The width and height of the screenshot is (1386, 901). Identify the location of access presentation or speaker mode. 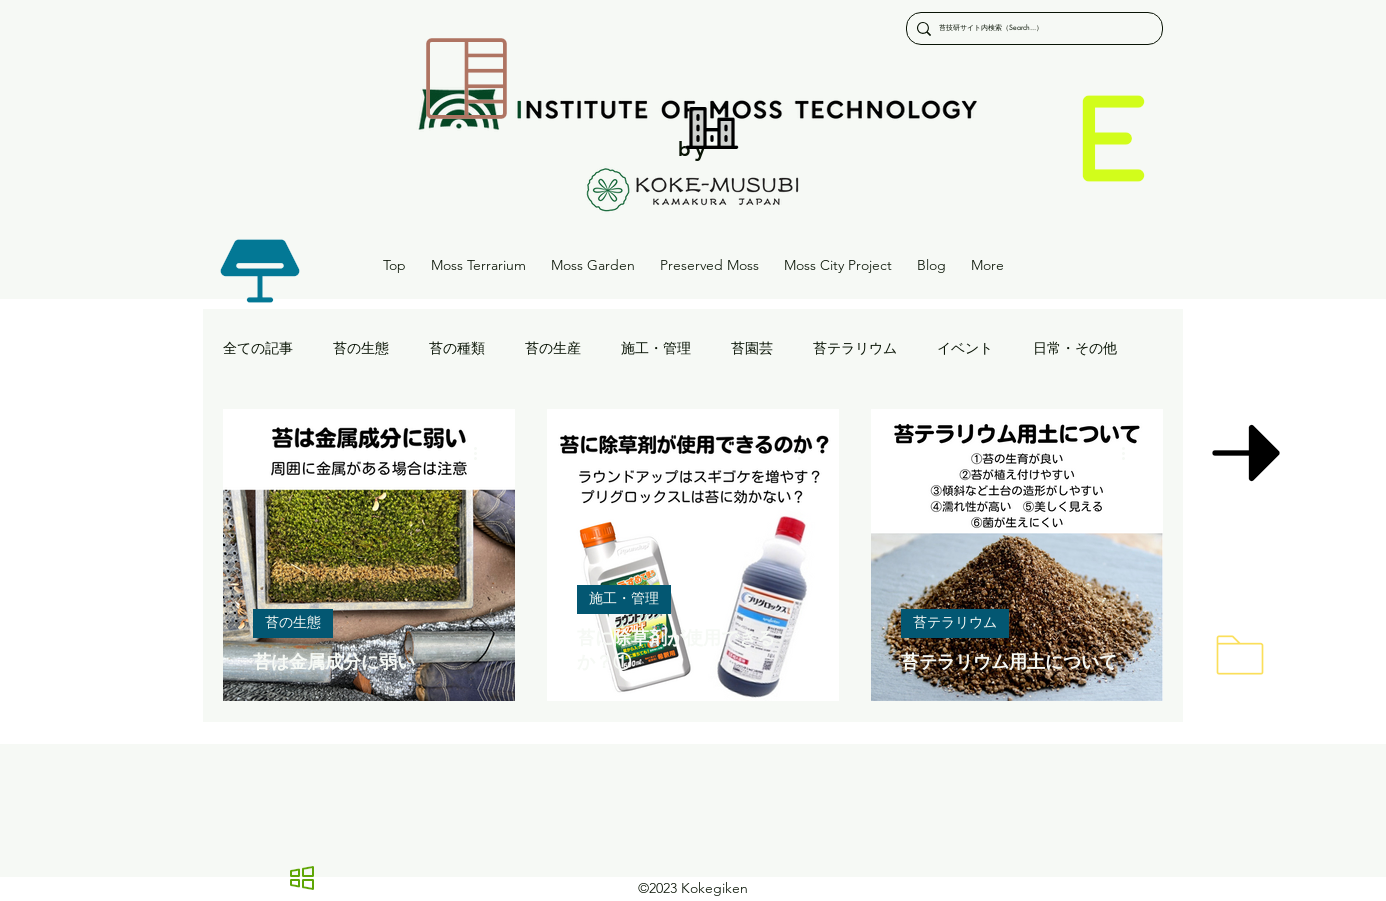
(260, 271).